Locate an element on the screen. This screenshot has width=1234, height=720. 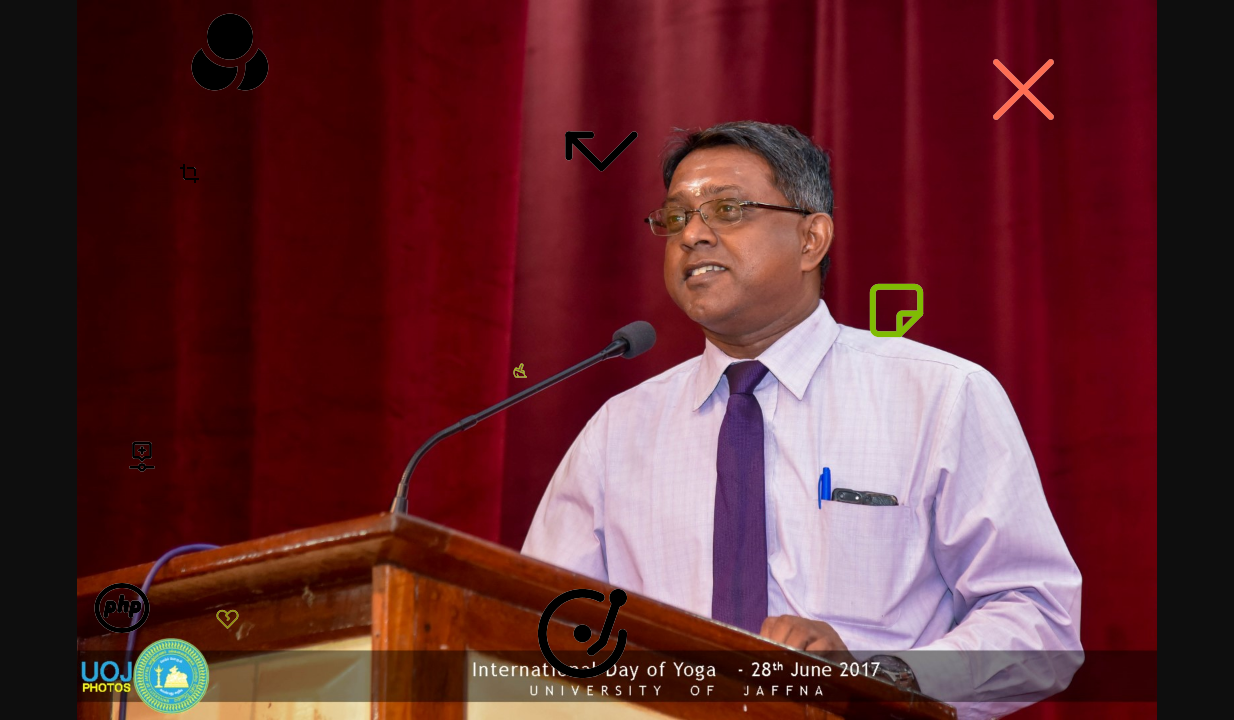
create a new note is located at coordinates (896, 310).